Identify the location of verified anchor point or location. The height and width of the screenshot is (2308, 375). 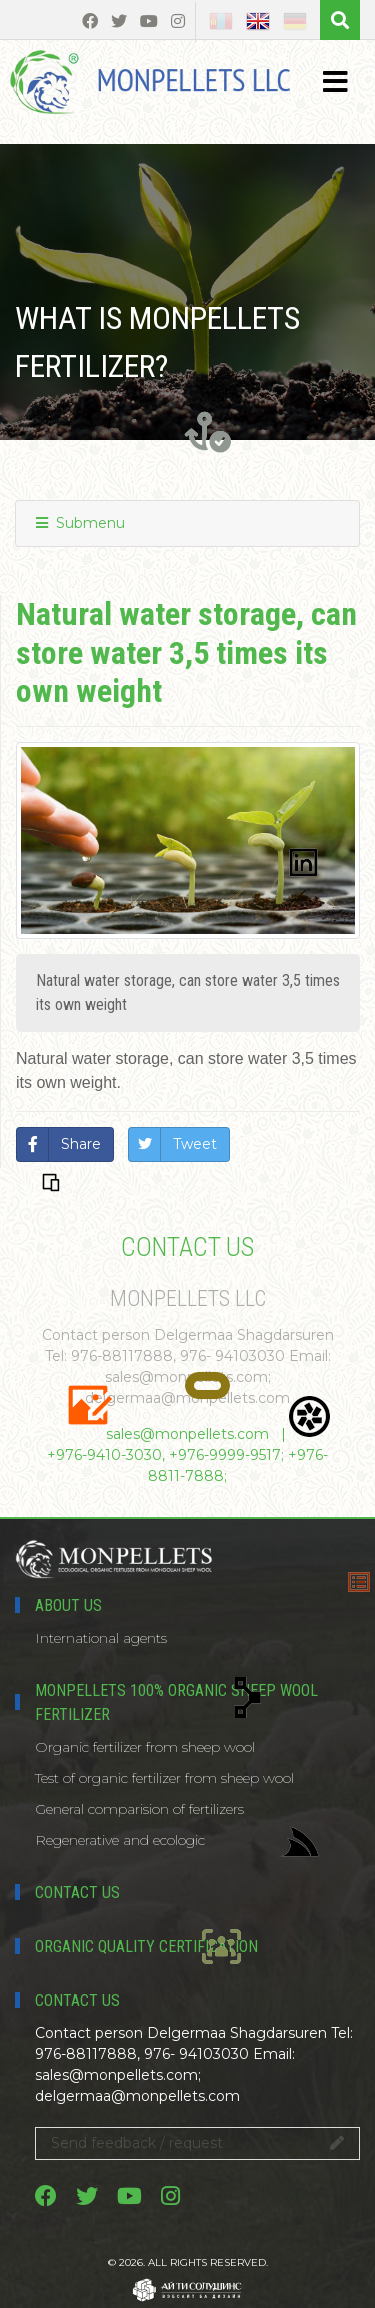
(207, 431).